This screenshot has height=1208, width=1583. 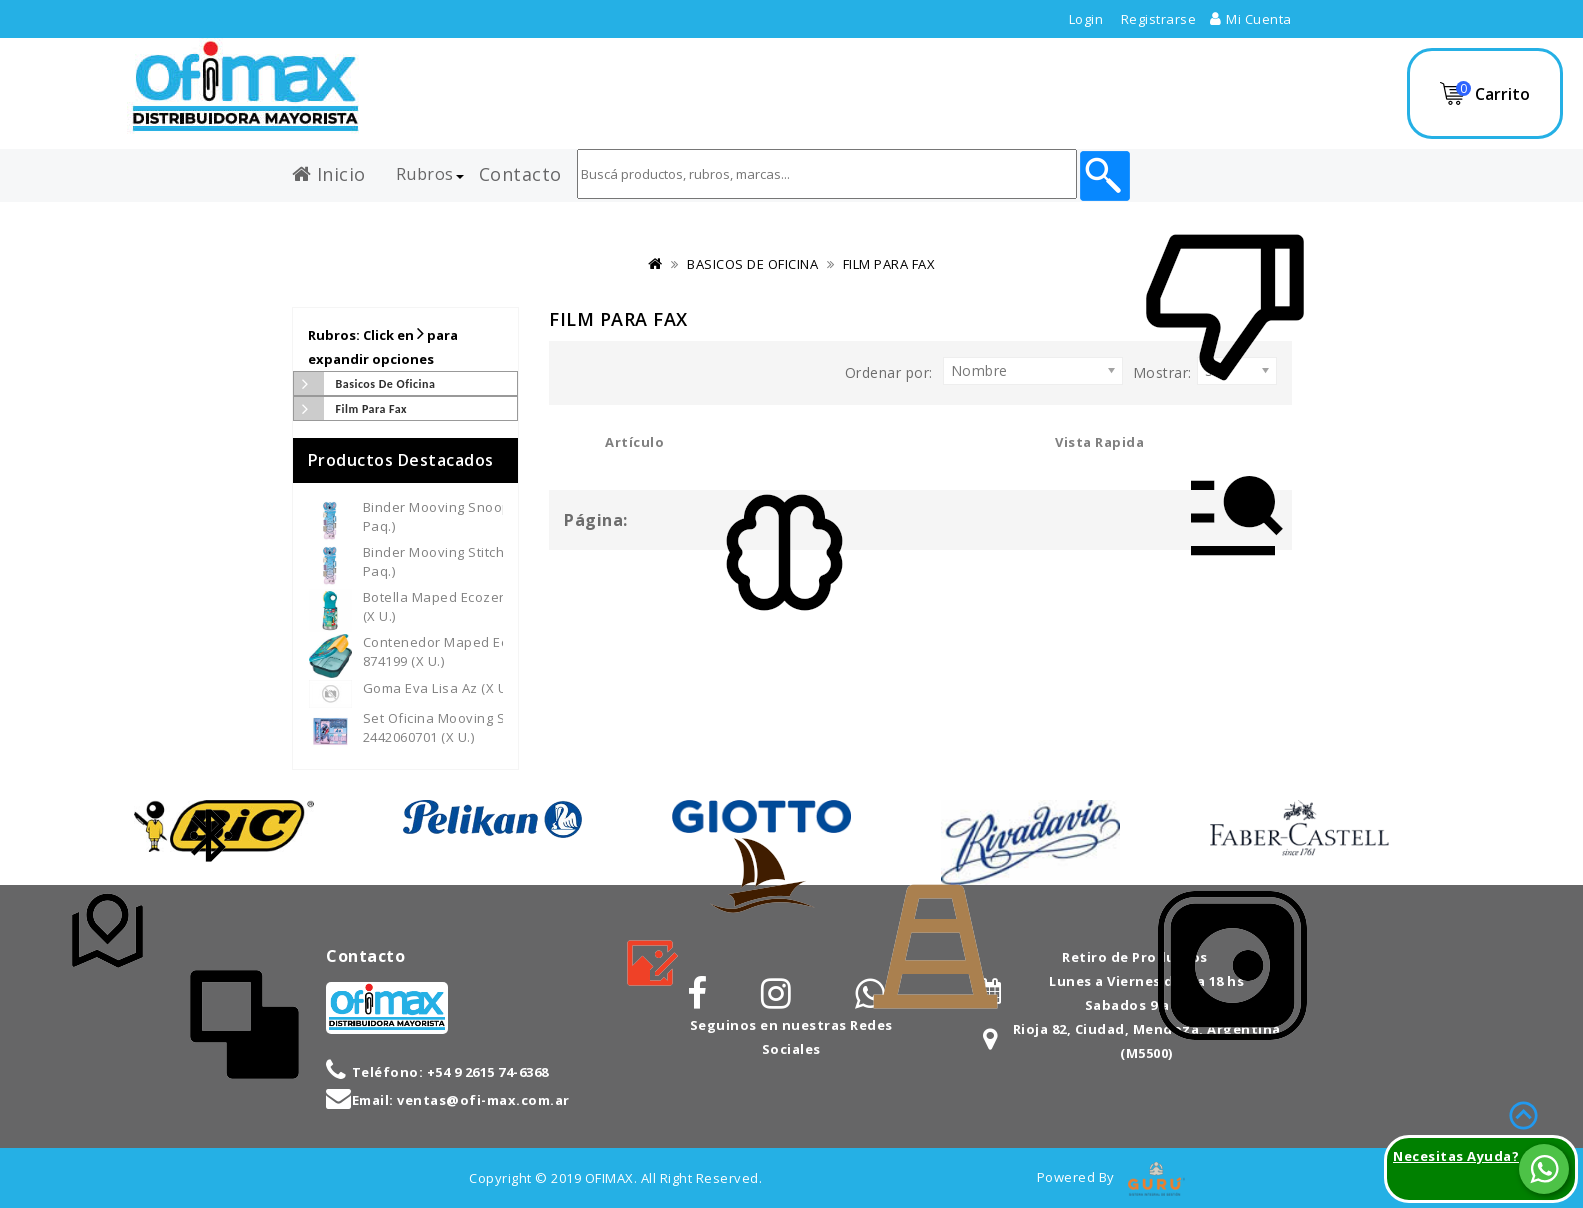 I want to click on bring selected object forward one layer, so click(x=244, y=1024).